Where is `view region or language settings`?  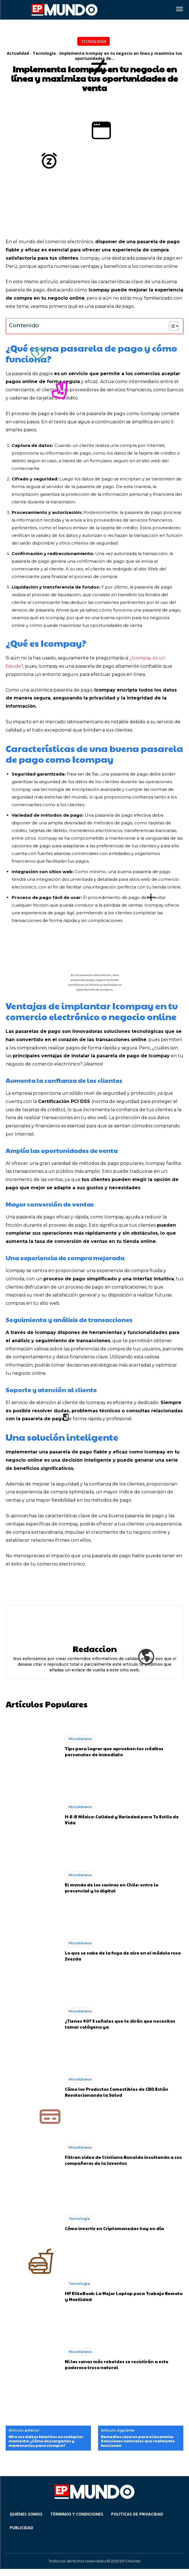
view region or language settings is located at coordinates (146, 1657).